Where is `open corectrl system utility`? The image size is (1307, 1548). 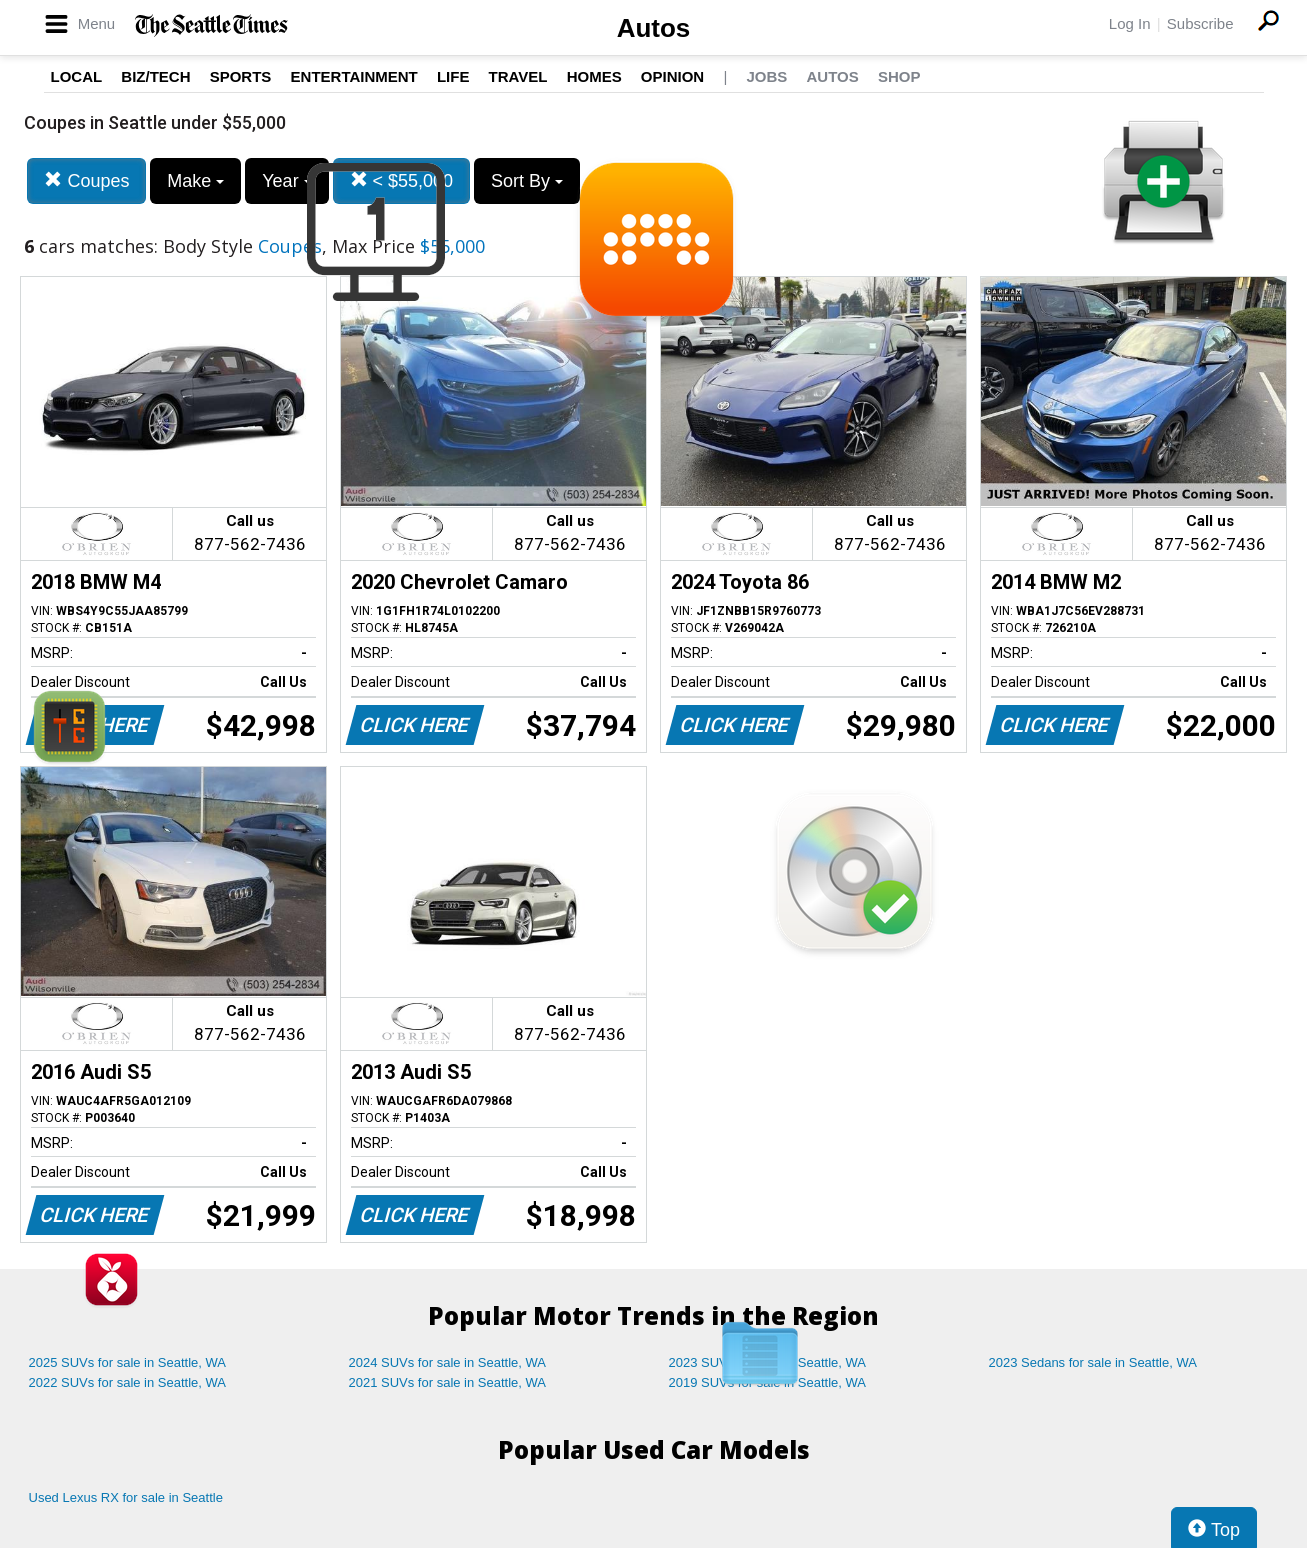
open corectrl system utility is located at coordinates (69, 726).